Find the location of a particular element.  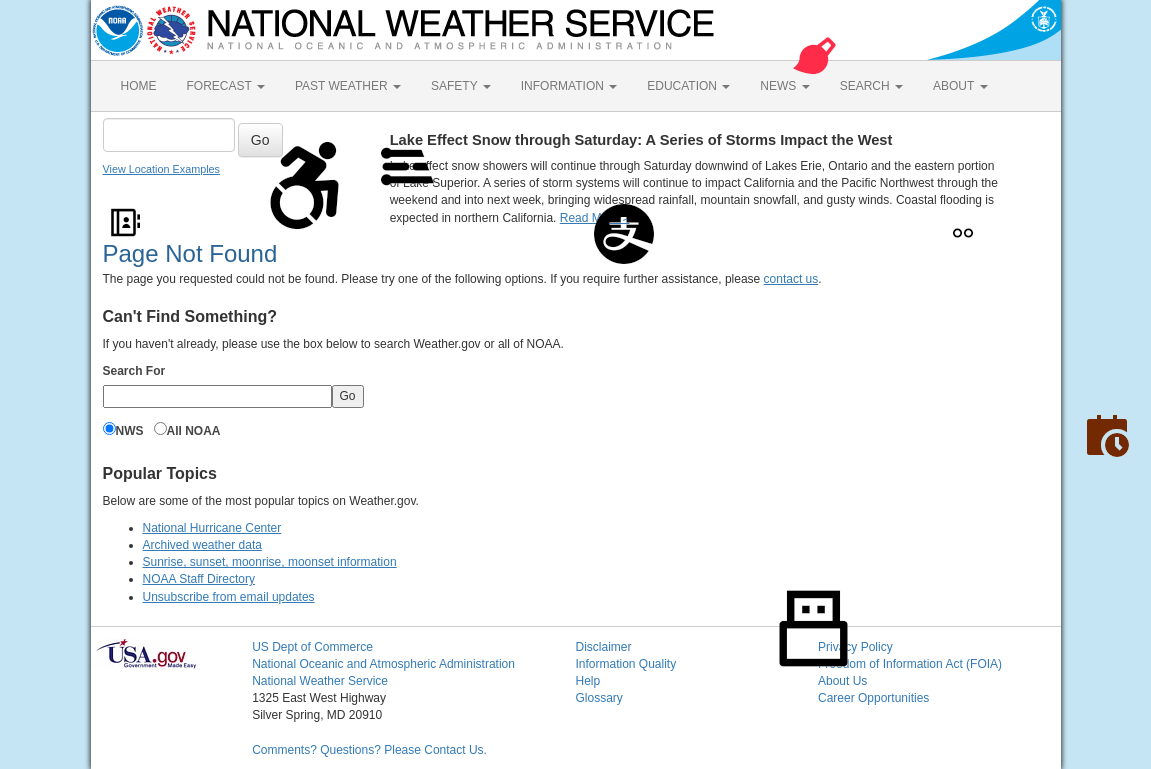

indicates wheelchair accessibility is located at coordinates (304, 185).